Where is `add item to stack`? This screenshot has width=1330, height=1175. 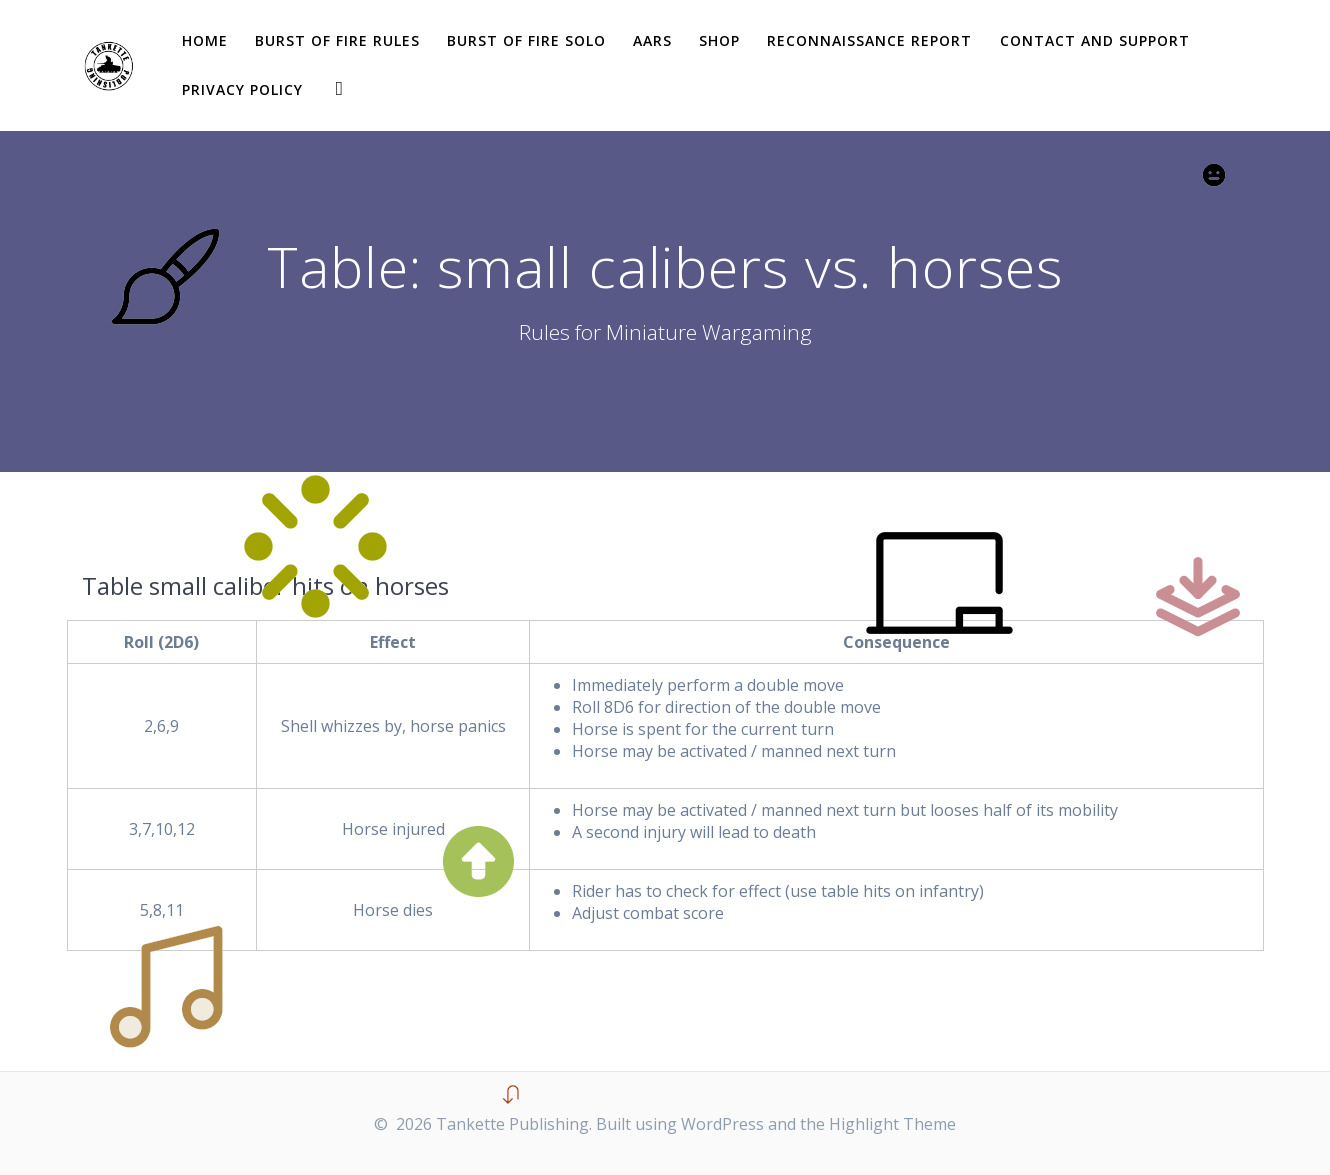 add item to stack is located at coordinates (1198, 599).